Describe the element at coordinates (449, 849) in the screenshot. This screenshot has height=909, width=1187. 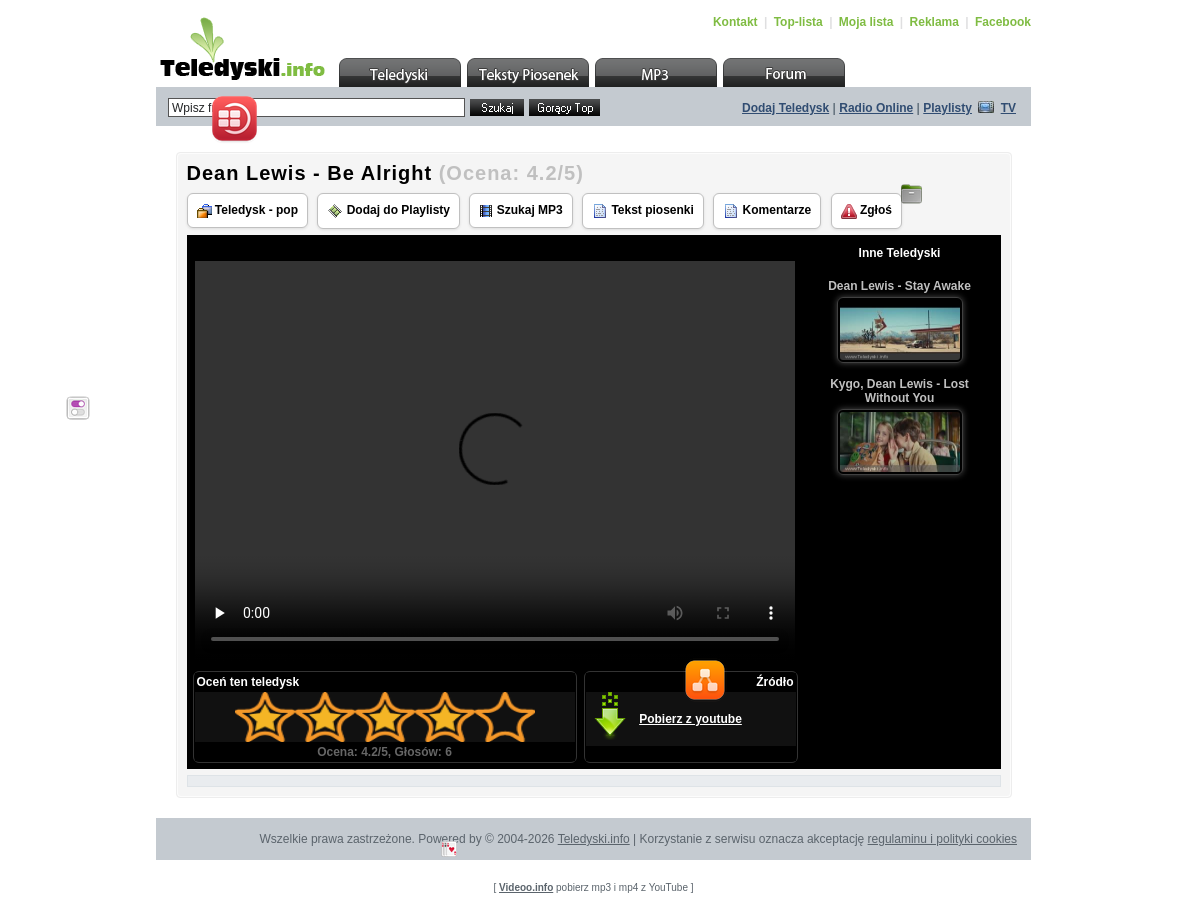
I see `launch solitaire card game` at that location.